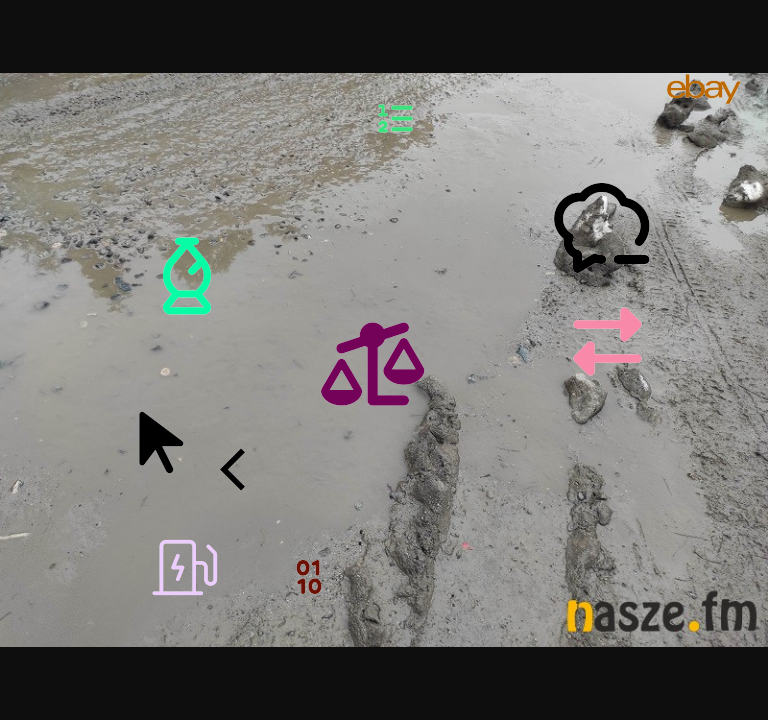 This screenshot has width=768, height=720. I want to click on go back to the previous screen, so click(232, 469).